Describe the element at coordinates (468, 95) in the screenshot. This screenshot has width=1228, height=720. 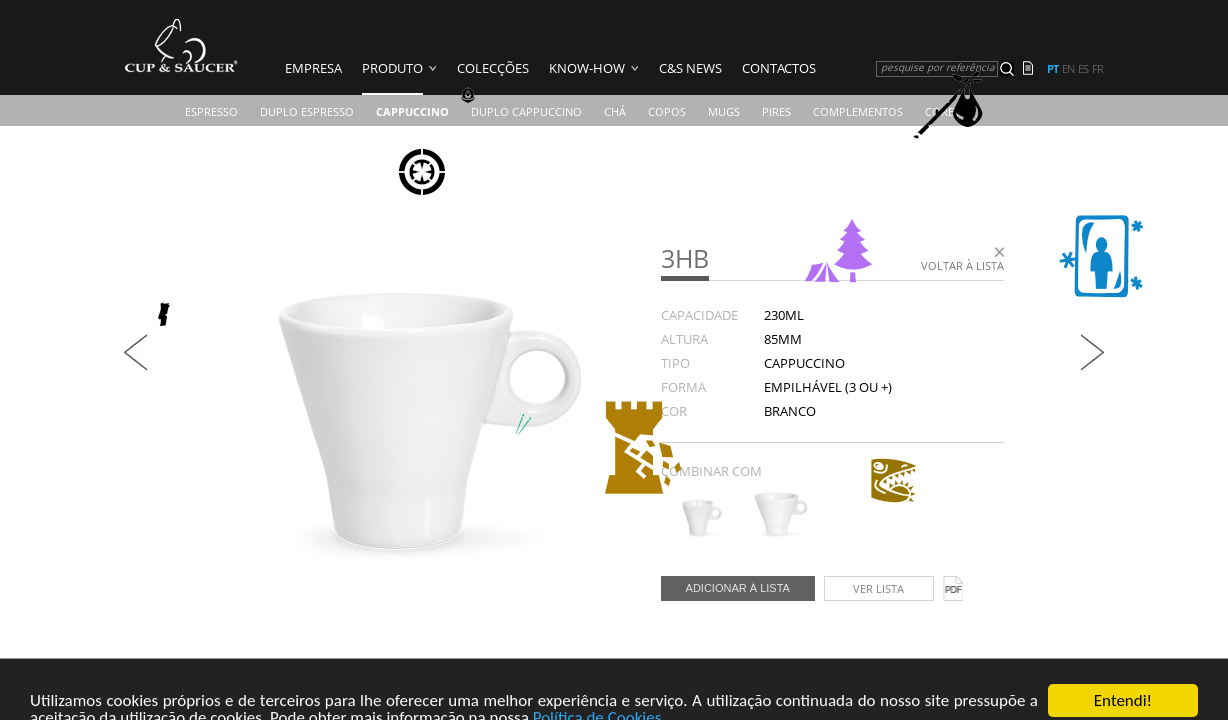
I see `select custodian or guard character class` at that location.